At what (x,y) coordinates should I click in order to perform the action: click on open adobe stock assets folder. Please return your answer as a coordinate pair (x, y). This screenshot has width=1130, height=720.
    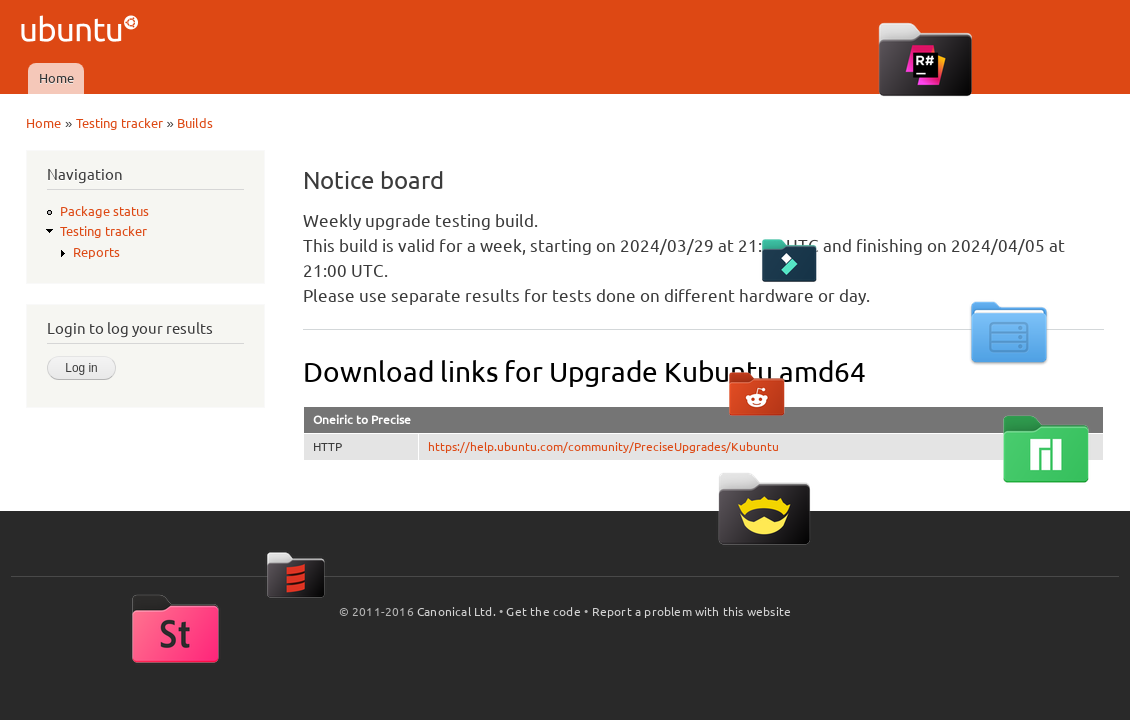
    Looking at the image, I should click on (175, 631).